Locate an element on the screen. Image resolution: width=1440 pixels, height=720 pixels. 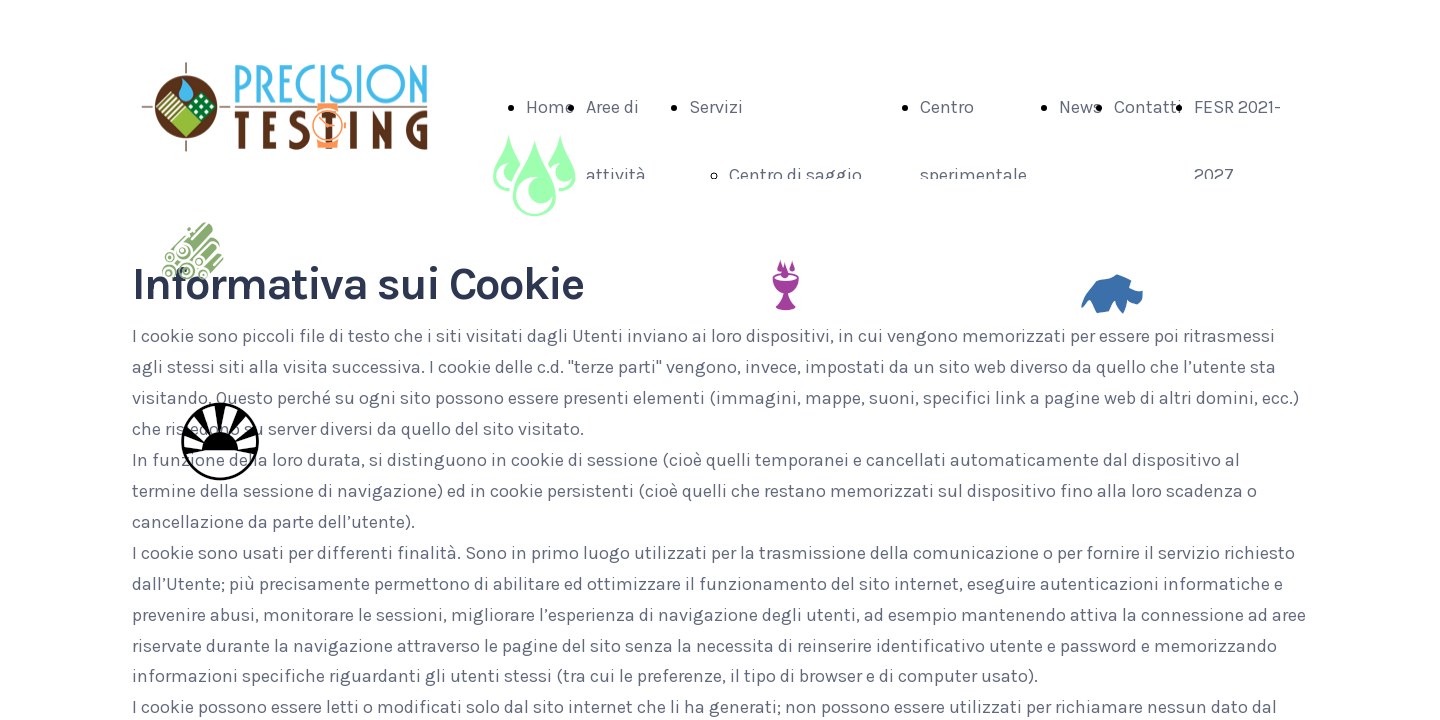
select a potion or elixir item is located at coordinates (785, 284).